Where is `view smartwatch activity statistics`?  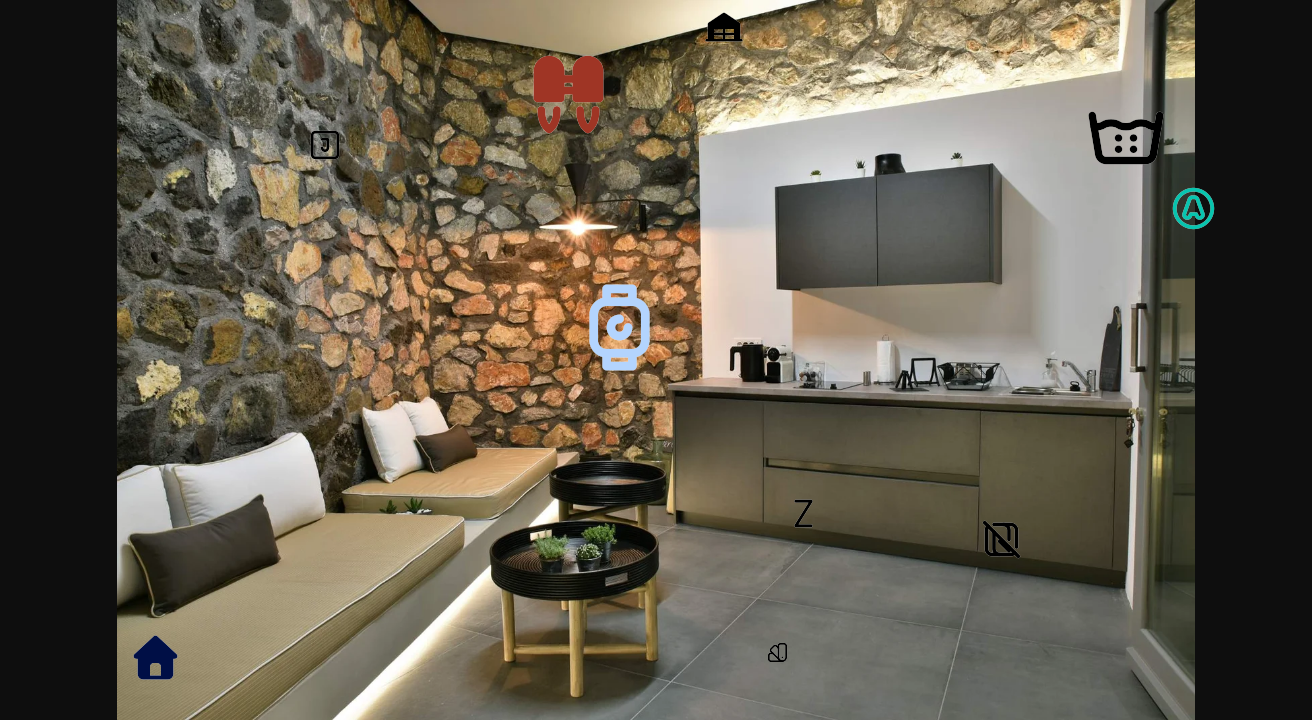
view smartwatch activity statistics is located at coordinates (619, 327).